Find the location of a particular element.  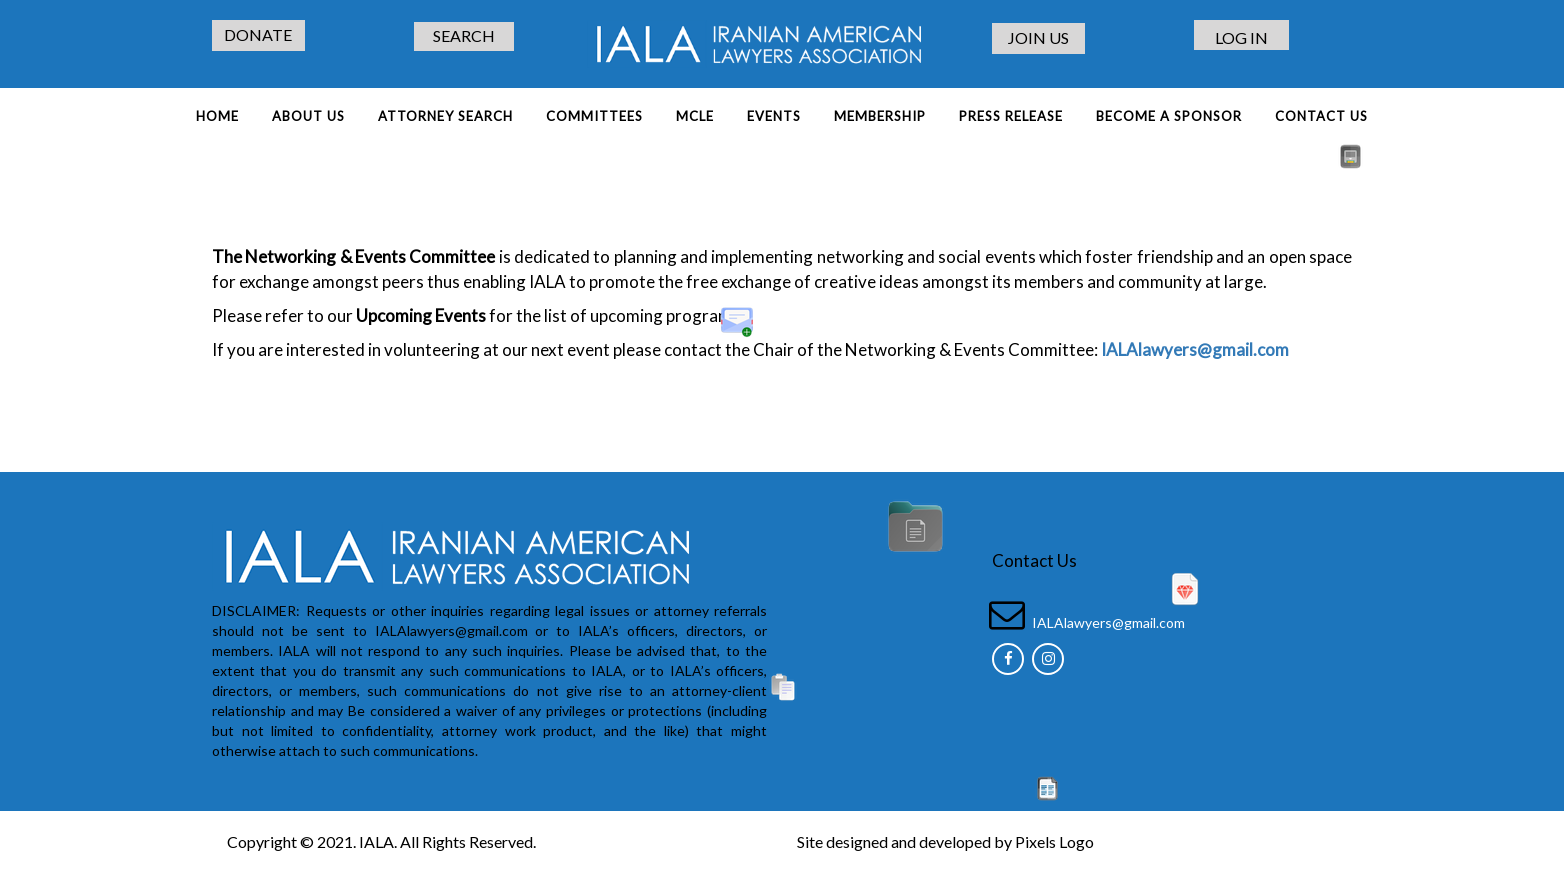

paste content from clipboard is located at coordinates (783, 687).